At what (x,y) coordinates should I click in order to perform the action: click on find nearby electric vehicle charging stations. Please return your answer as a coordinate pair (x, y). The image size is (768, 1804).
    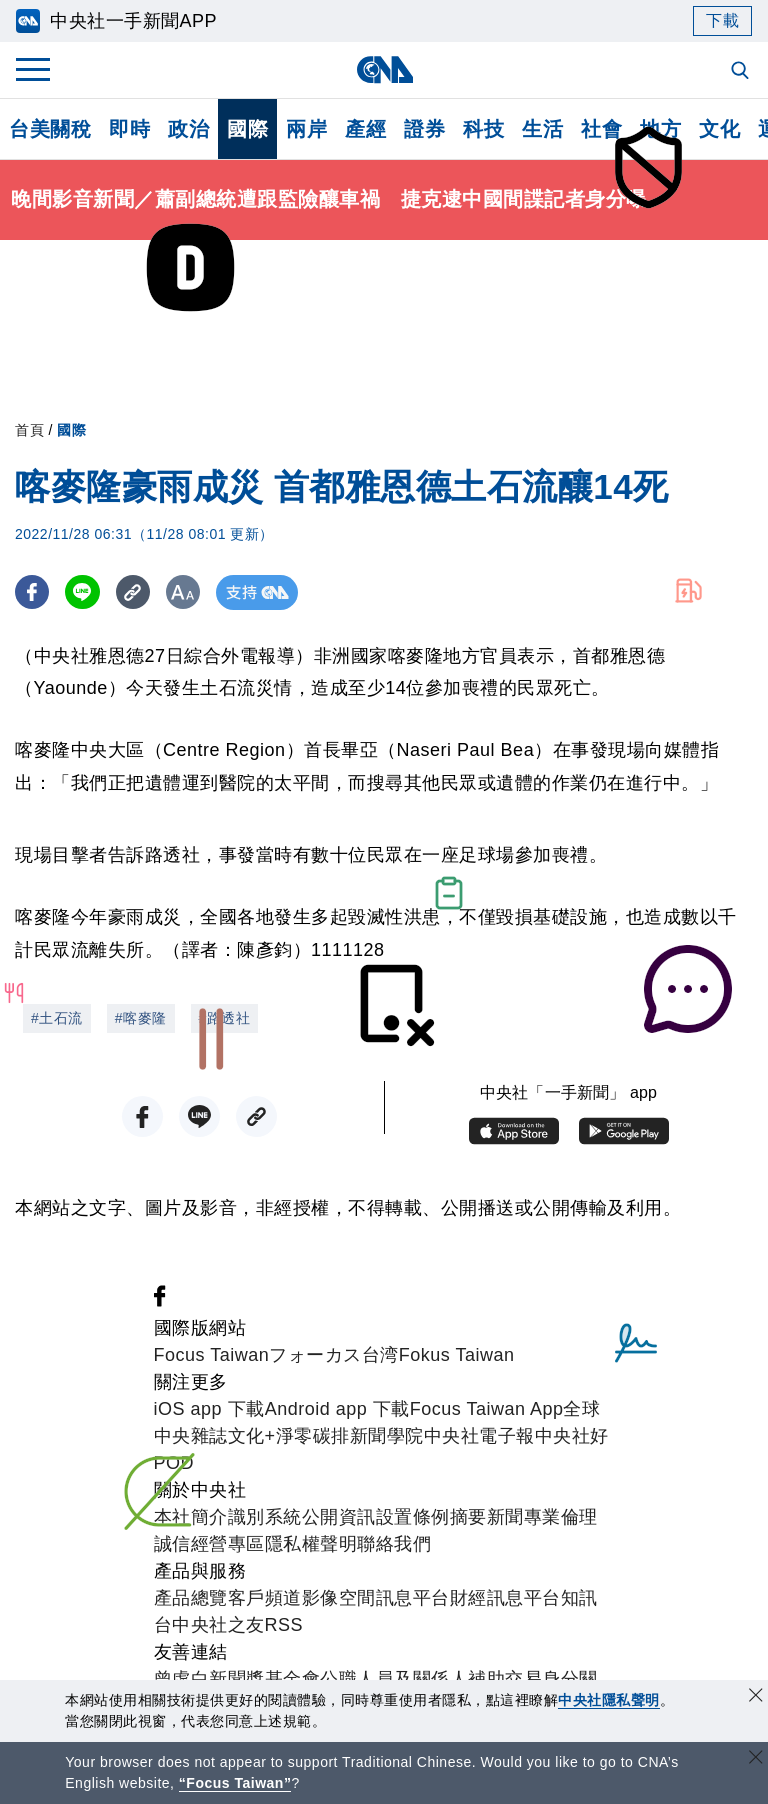
    Looking at the image, I should click on (688, 590).